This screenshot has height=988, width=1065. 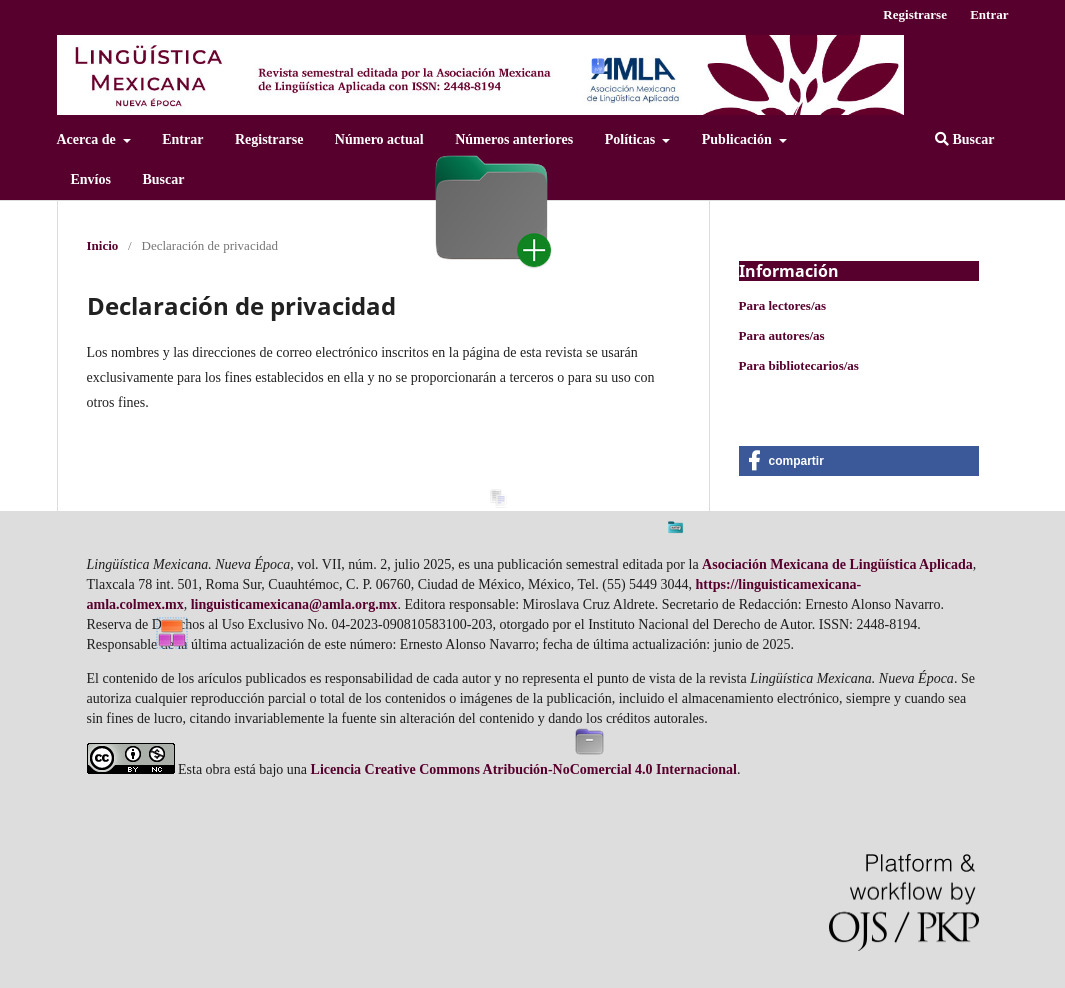 What do you see at coordinates (498, 498) in the screenshot?
I see `copy selected content to clipboard` at bounding box center [498, 498].